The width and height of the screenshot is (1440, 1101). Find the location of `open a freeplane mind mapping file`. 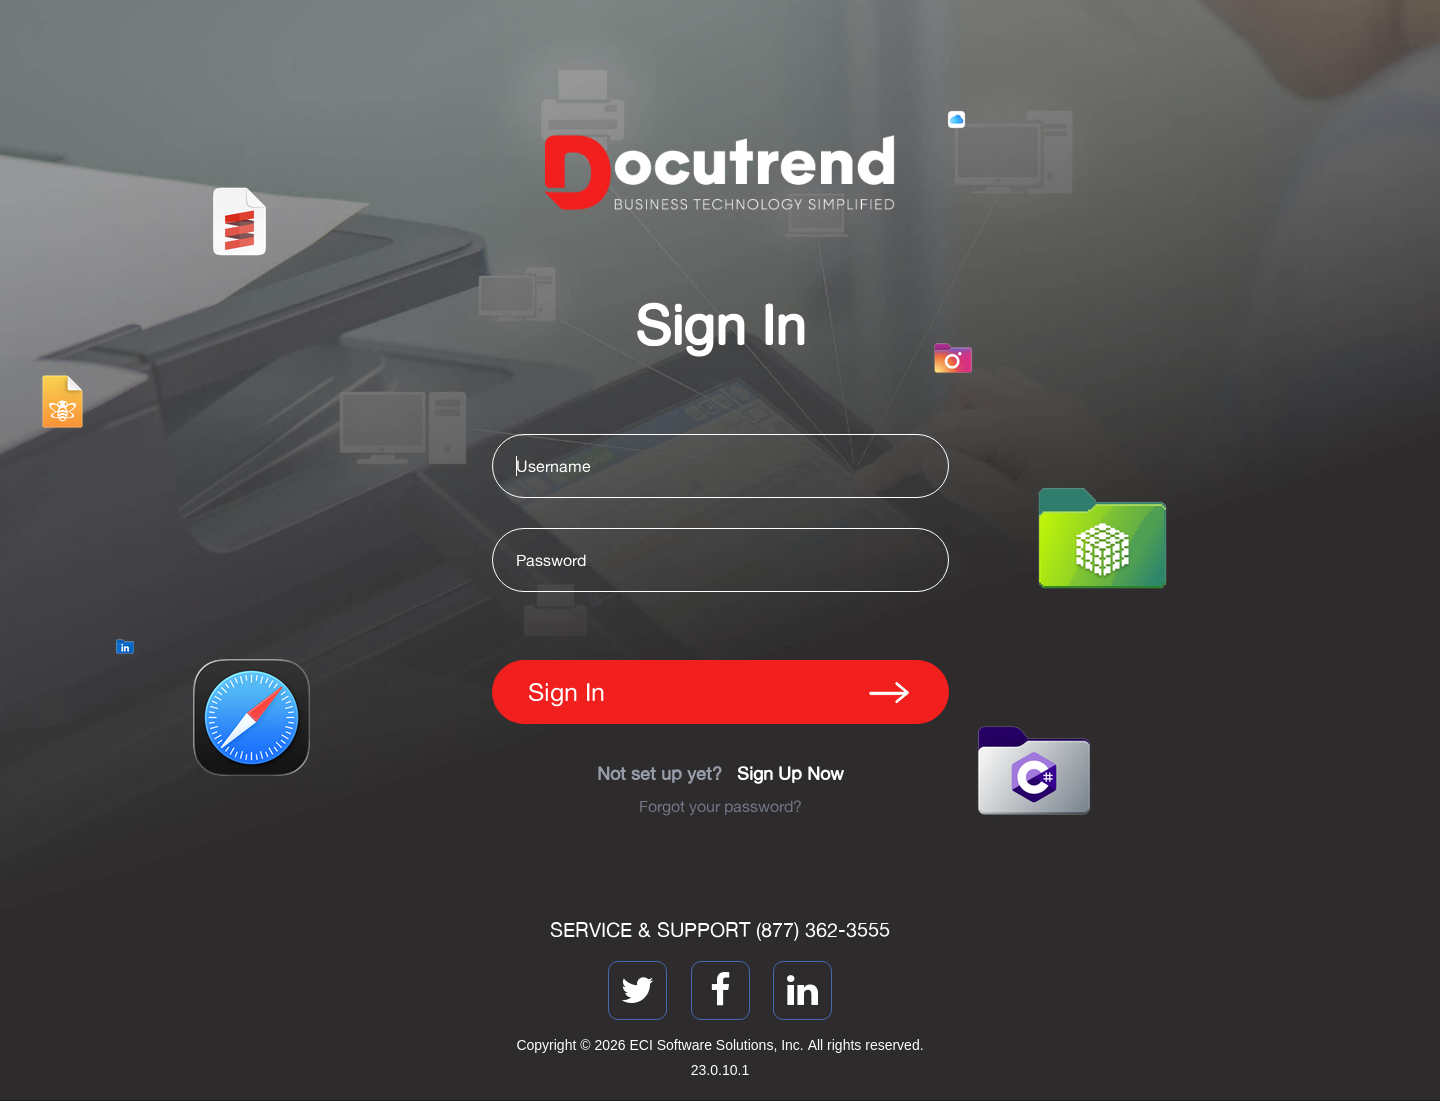

open a freeplane mind mapping file is located at coordinates (62, 401).